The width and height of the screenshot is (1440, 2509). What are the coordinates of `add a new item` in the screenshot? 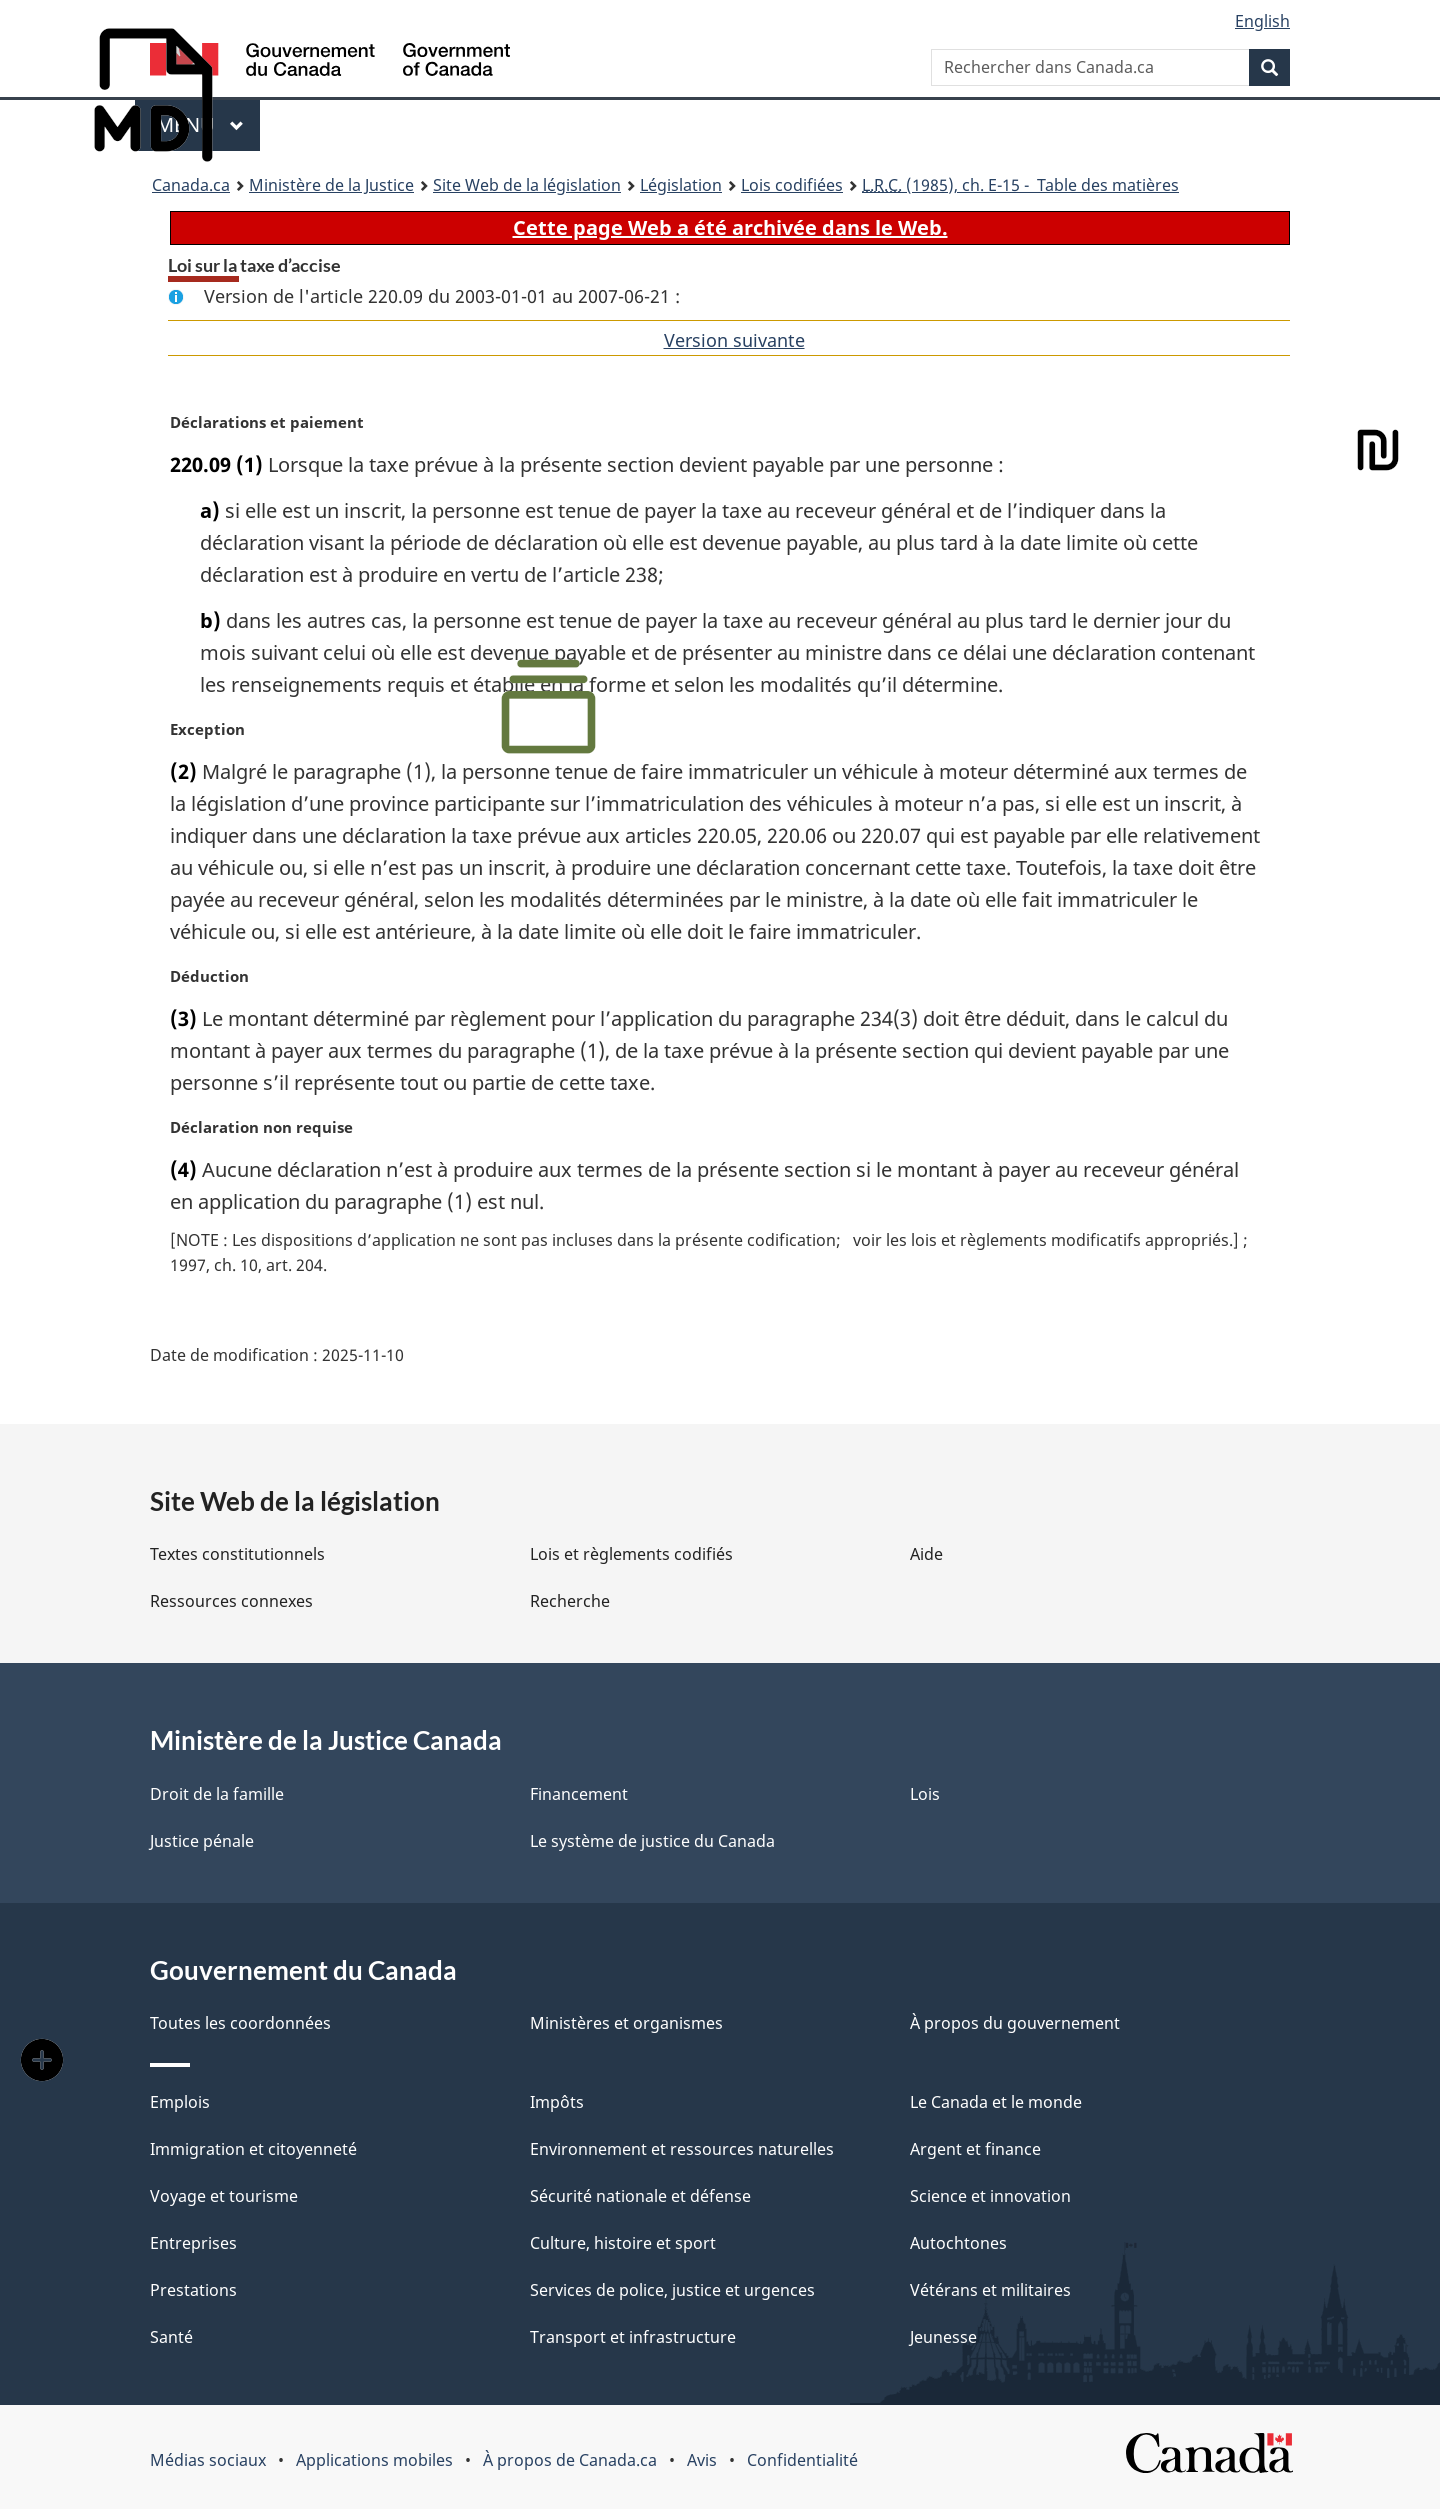 It's located at (42, 2060).